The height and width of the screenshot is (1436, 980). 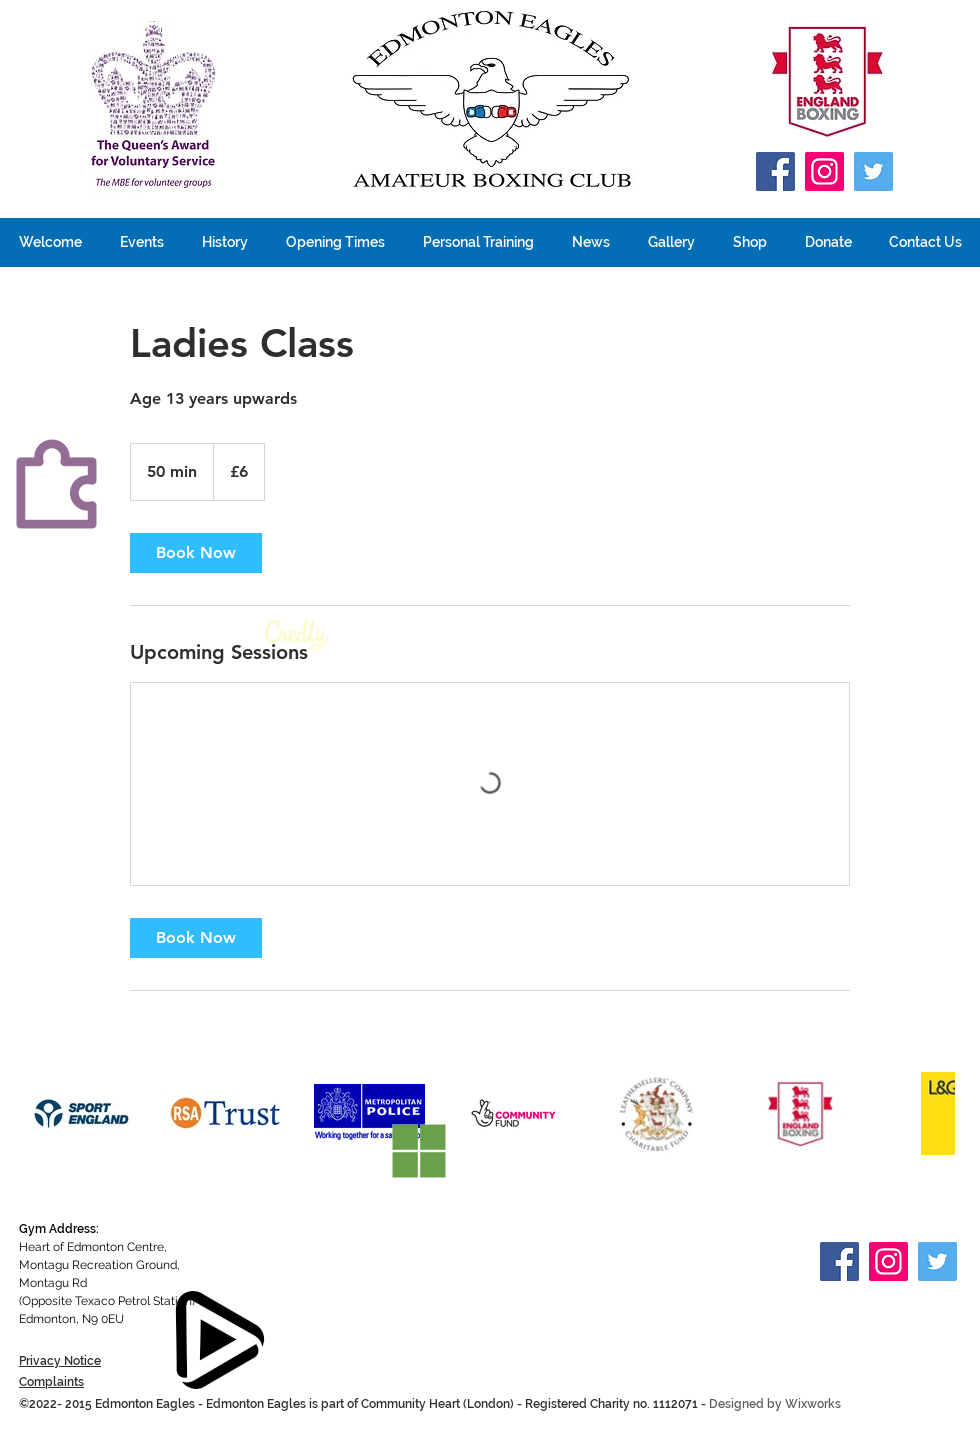 What do you see at coordinates (419, 1151) in the screenshot?
I see `microsoft brand logo` at bounding box center [419, 1151].